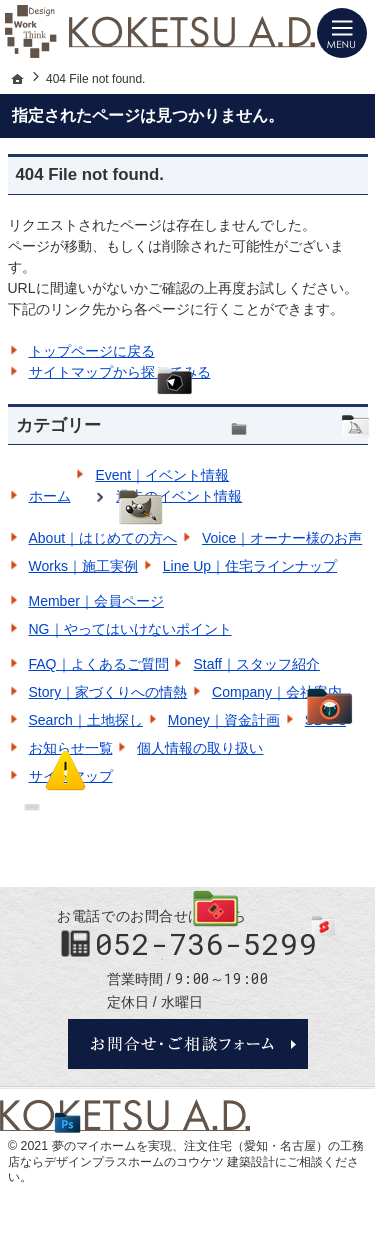 This screenshot has height=1254, width=375. What do you see at coordinates (324, 926) in the screenshot?
I see `open folder containing YouTube Shorts videos` at bounding box center [324, 926].